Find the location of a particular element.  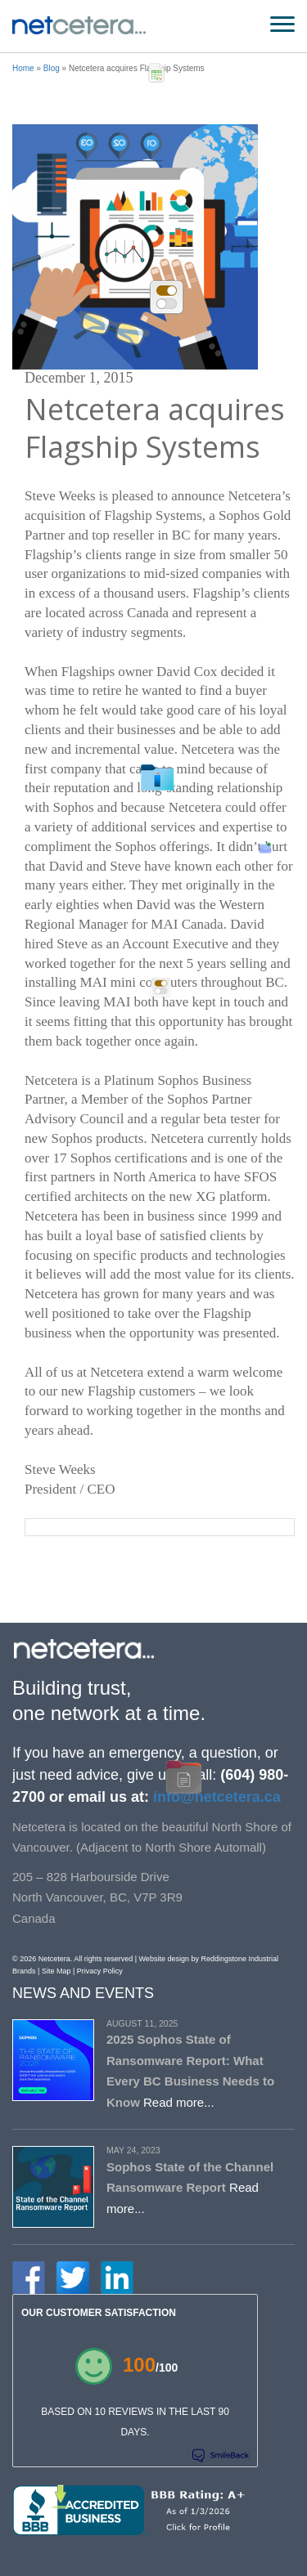

save the current document is located at coordinates (61, 2494).